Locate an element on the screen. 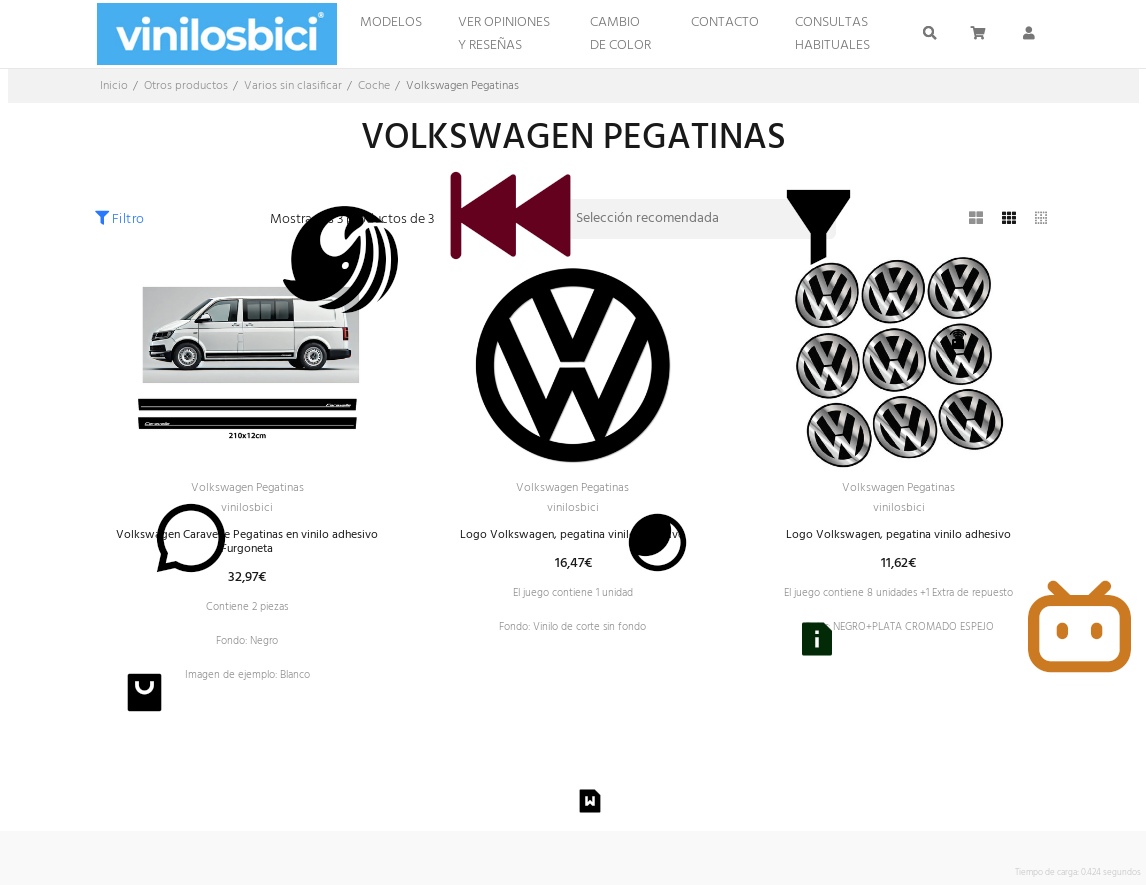 This screenshot has width=1146, height=885. adjust display contrast settings is located at coordinates (657, 542).